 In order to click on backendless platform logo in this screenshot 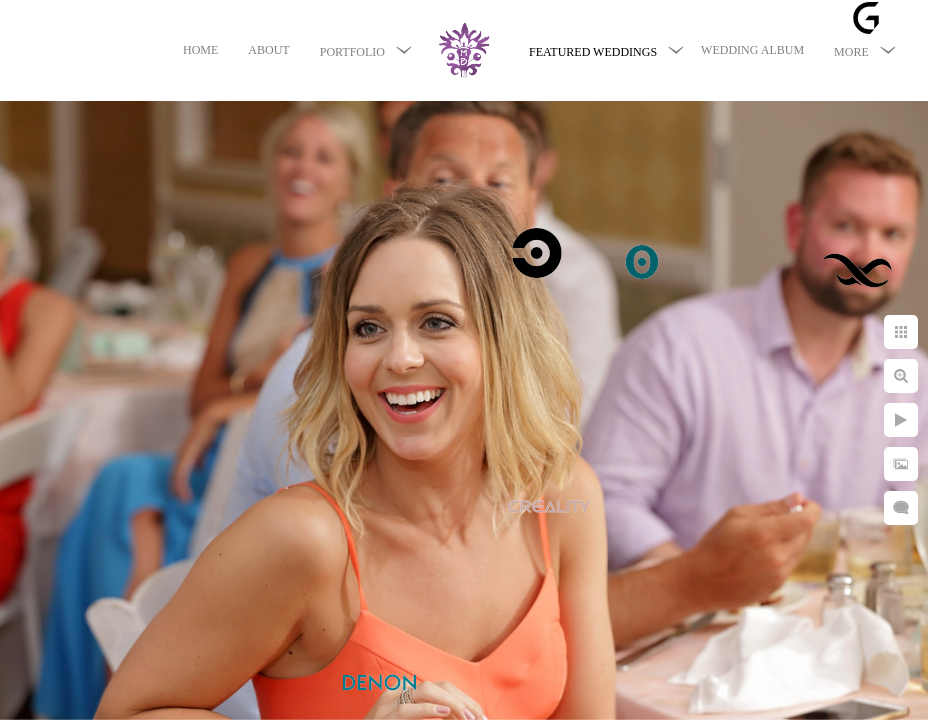, I will do `click(857, 270)`.